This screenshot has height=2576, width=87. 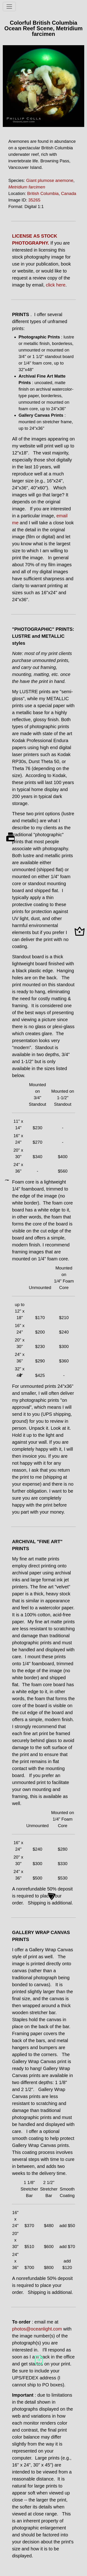 What do you see at coordinates (80, 931) in the screenshot?
I see `indicates VIP or premium membership status` at bounding box center [80, 931].